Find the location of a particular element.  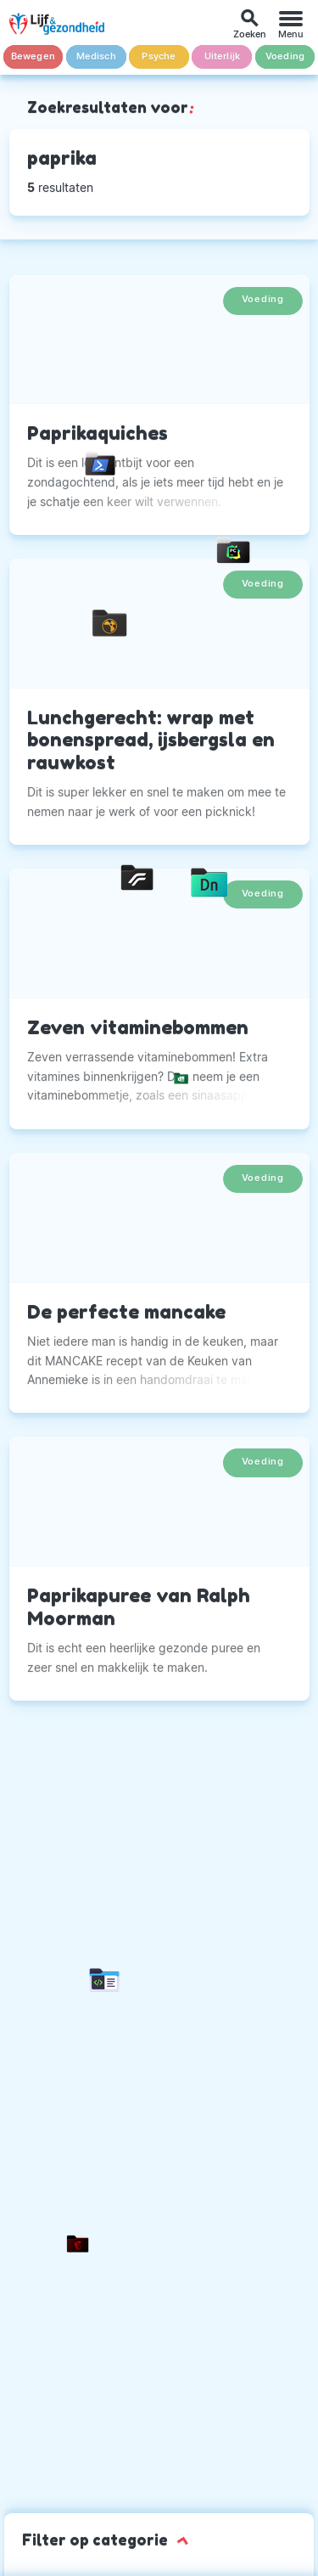

open msi-branded files folder is located at coordinates (77, 2244).